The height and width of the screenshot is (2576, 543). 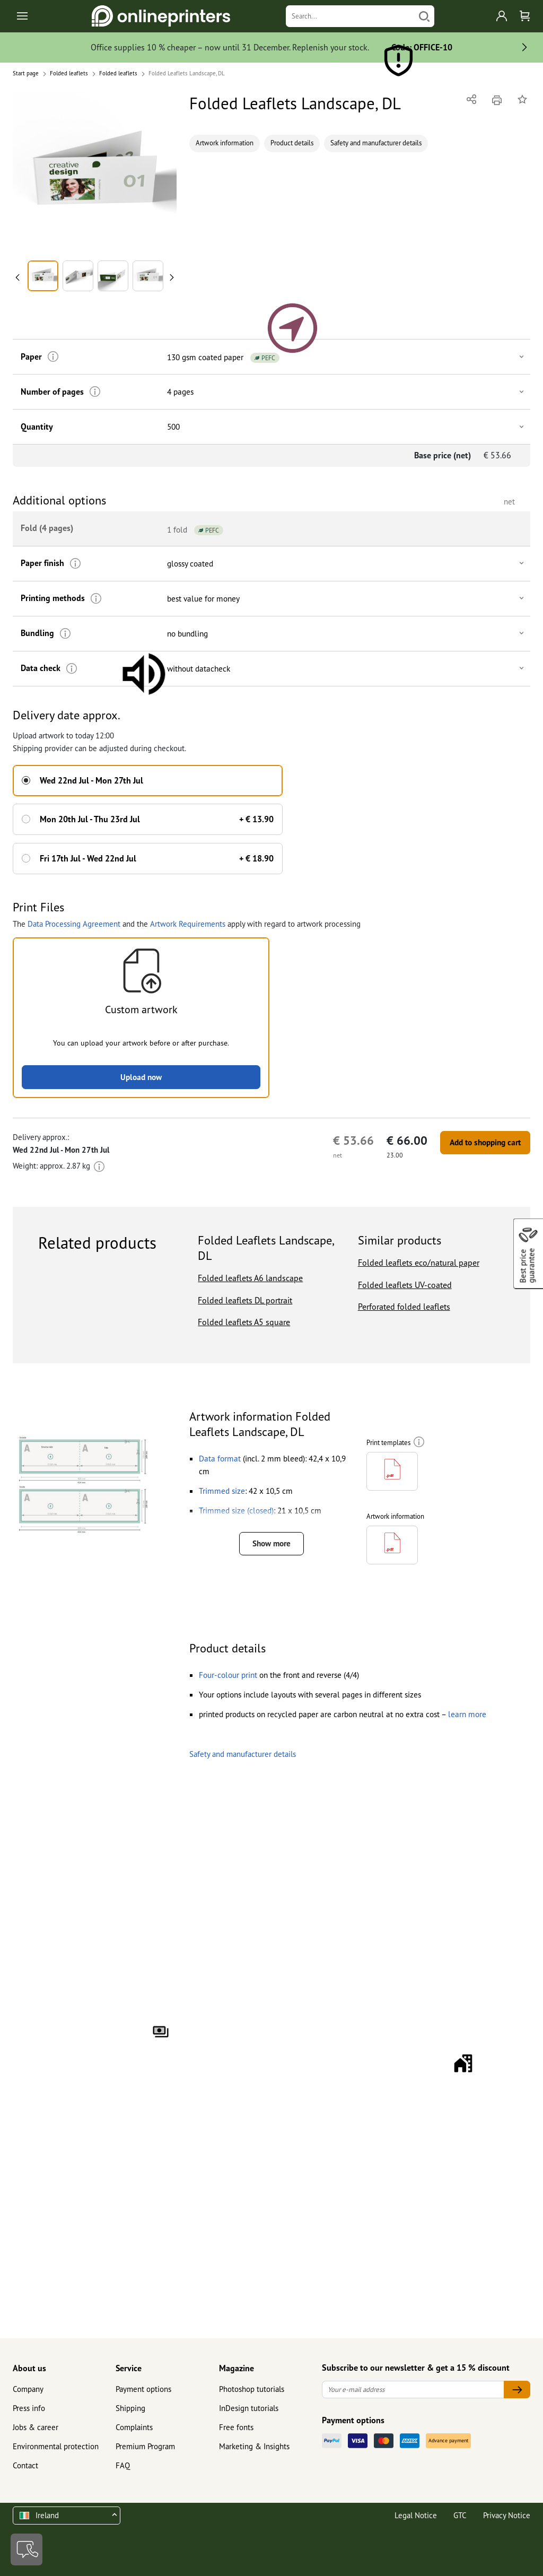 What do you see at coordinates (463, 2063) in the screenshot?
I see `switch between home and work locations` at bounding box center [463, 2063].